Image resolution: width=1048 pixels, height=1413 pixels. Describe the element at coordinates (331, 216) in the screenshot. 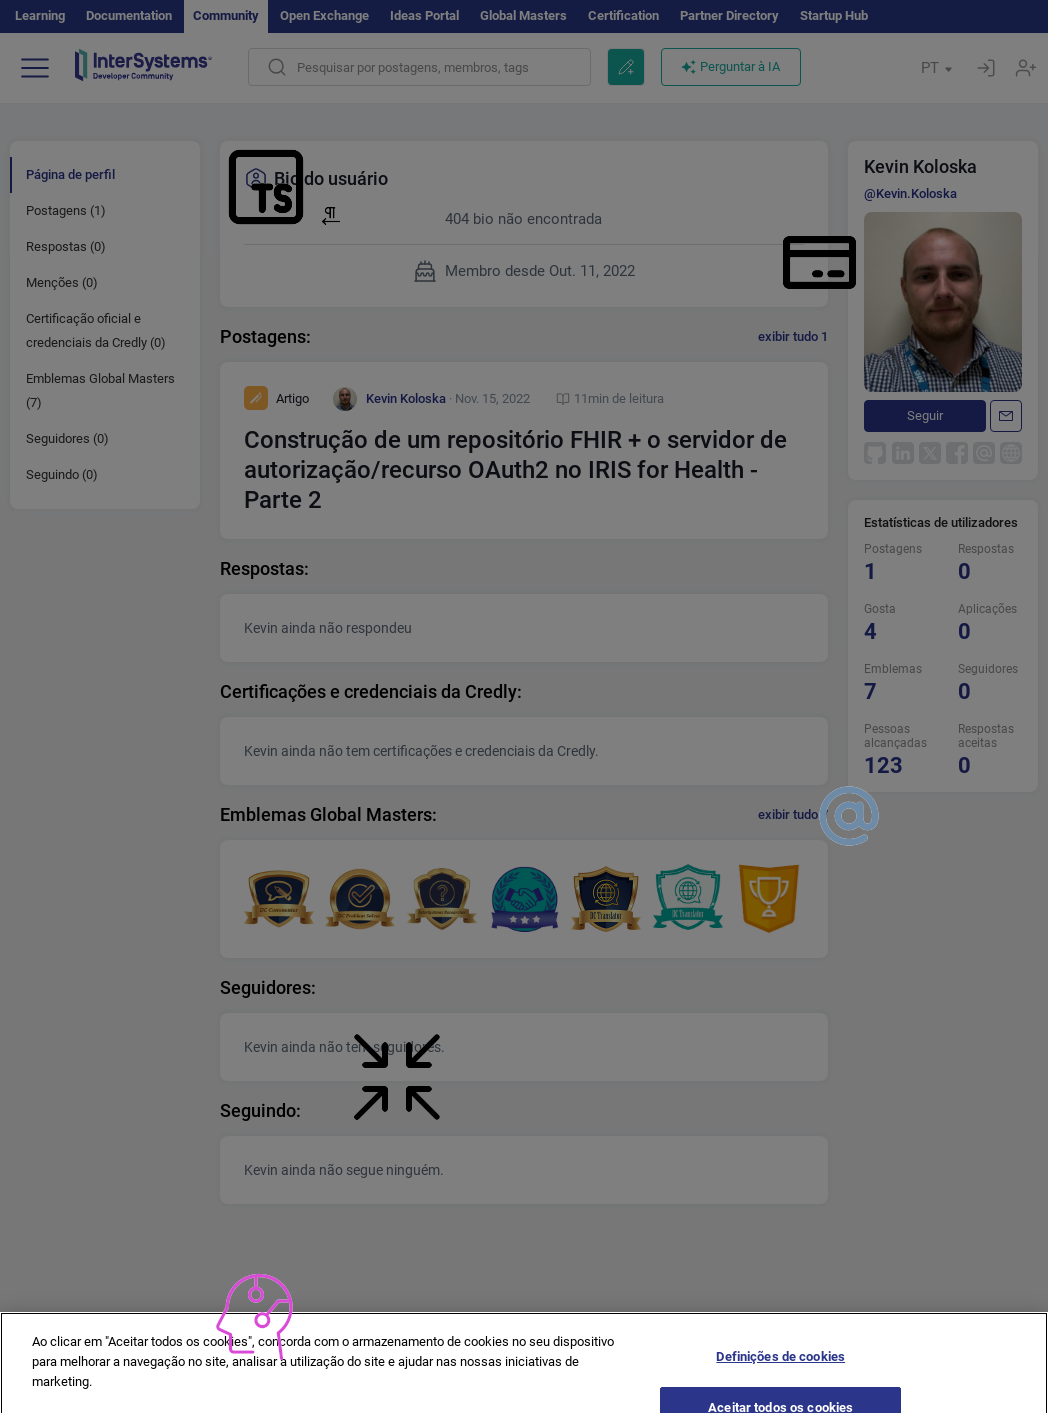

I see `decrease paragraph indent` at that location.